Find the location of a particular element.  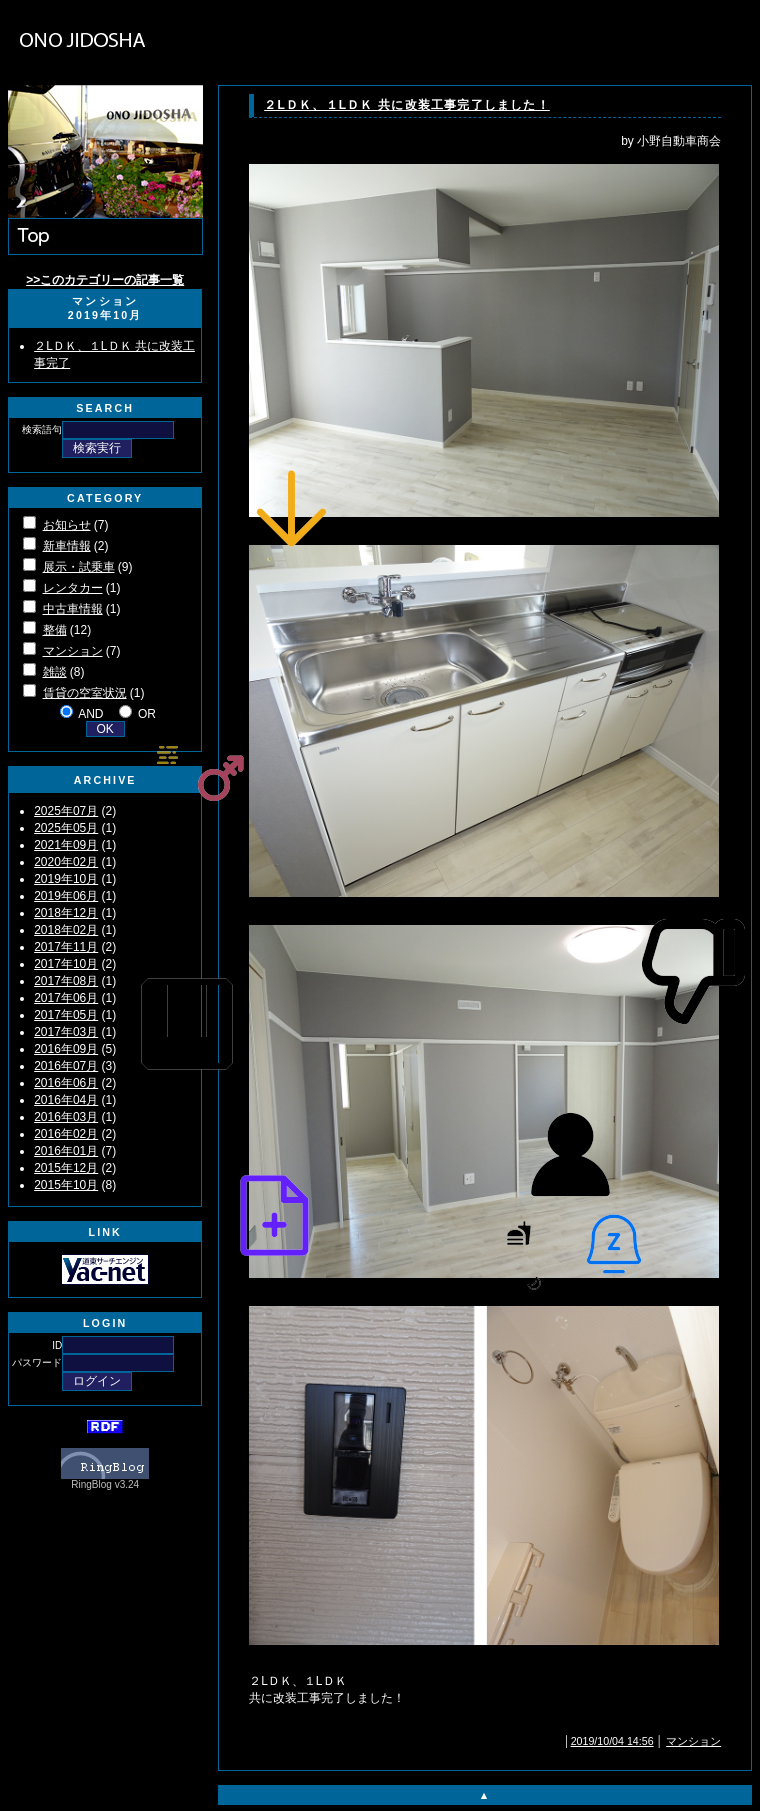

indicates androgynous or non-binary gender identity is located at coordinates (222, 777).